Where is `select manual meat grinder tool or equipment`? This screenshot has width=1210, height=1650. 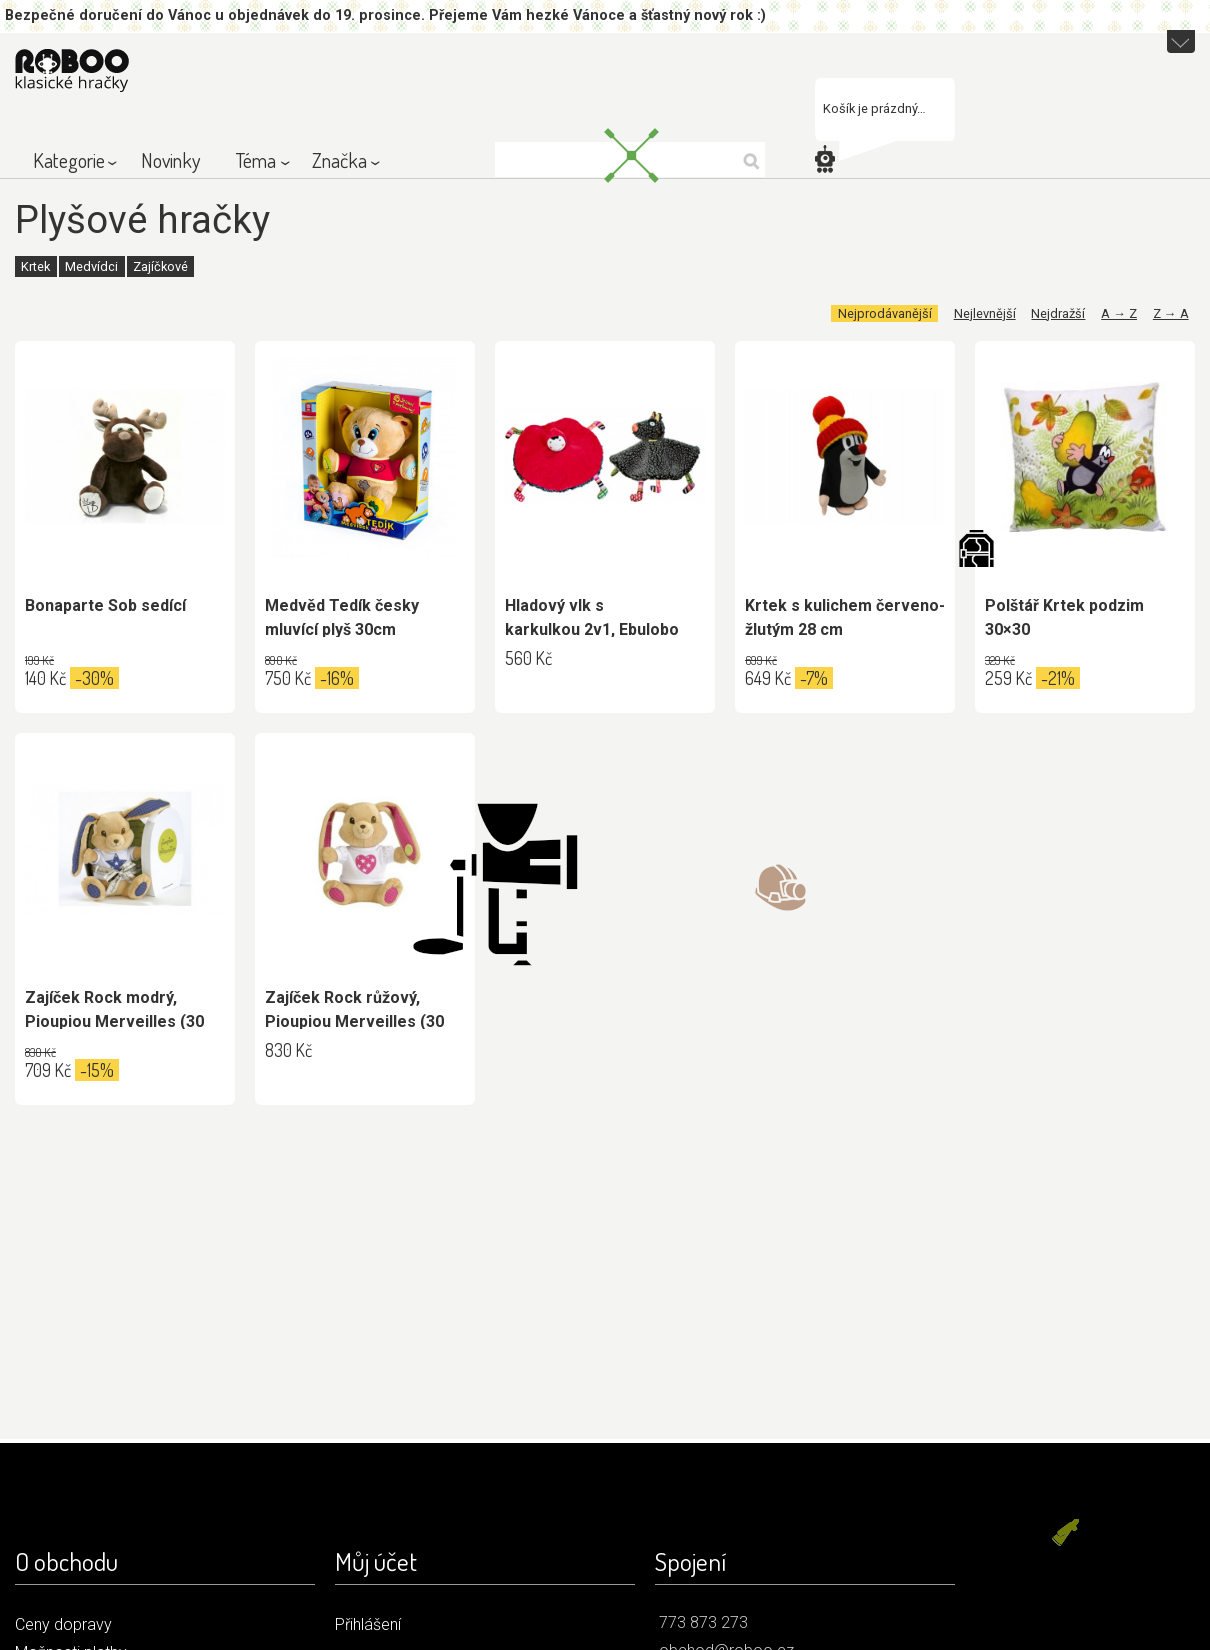
select manual meat grinder tool or equipment is located at coordinates (496, 884).